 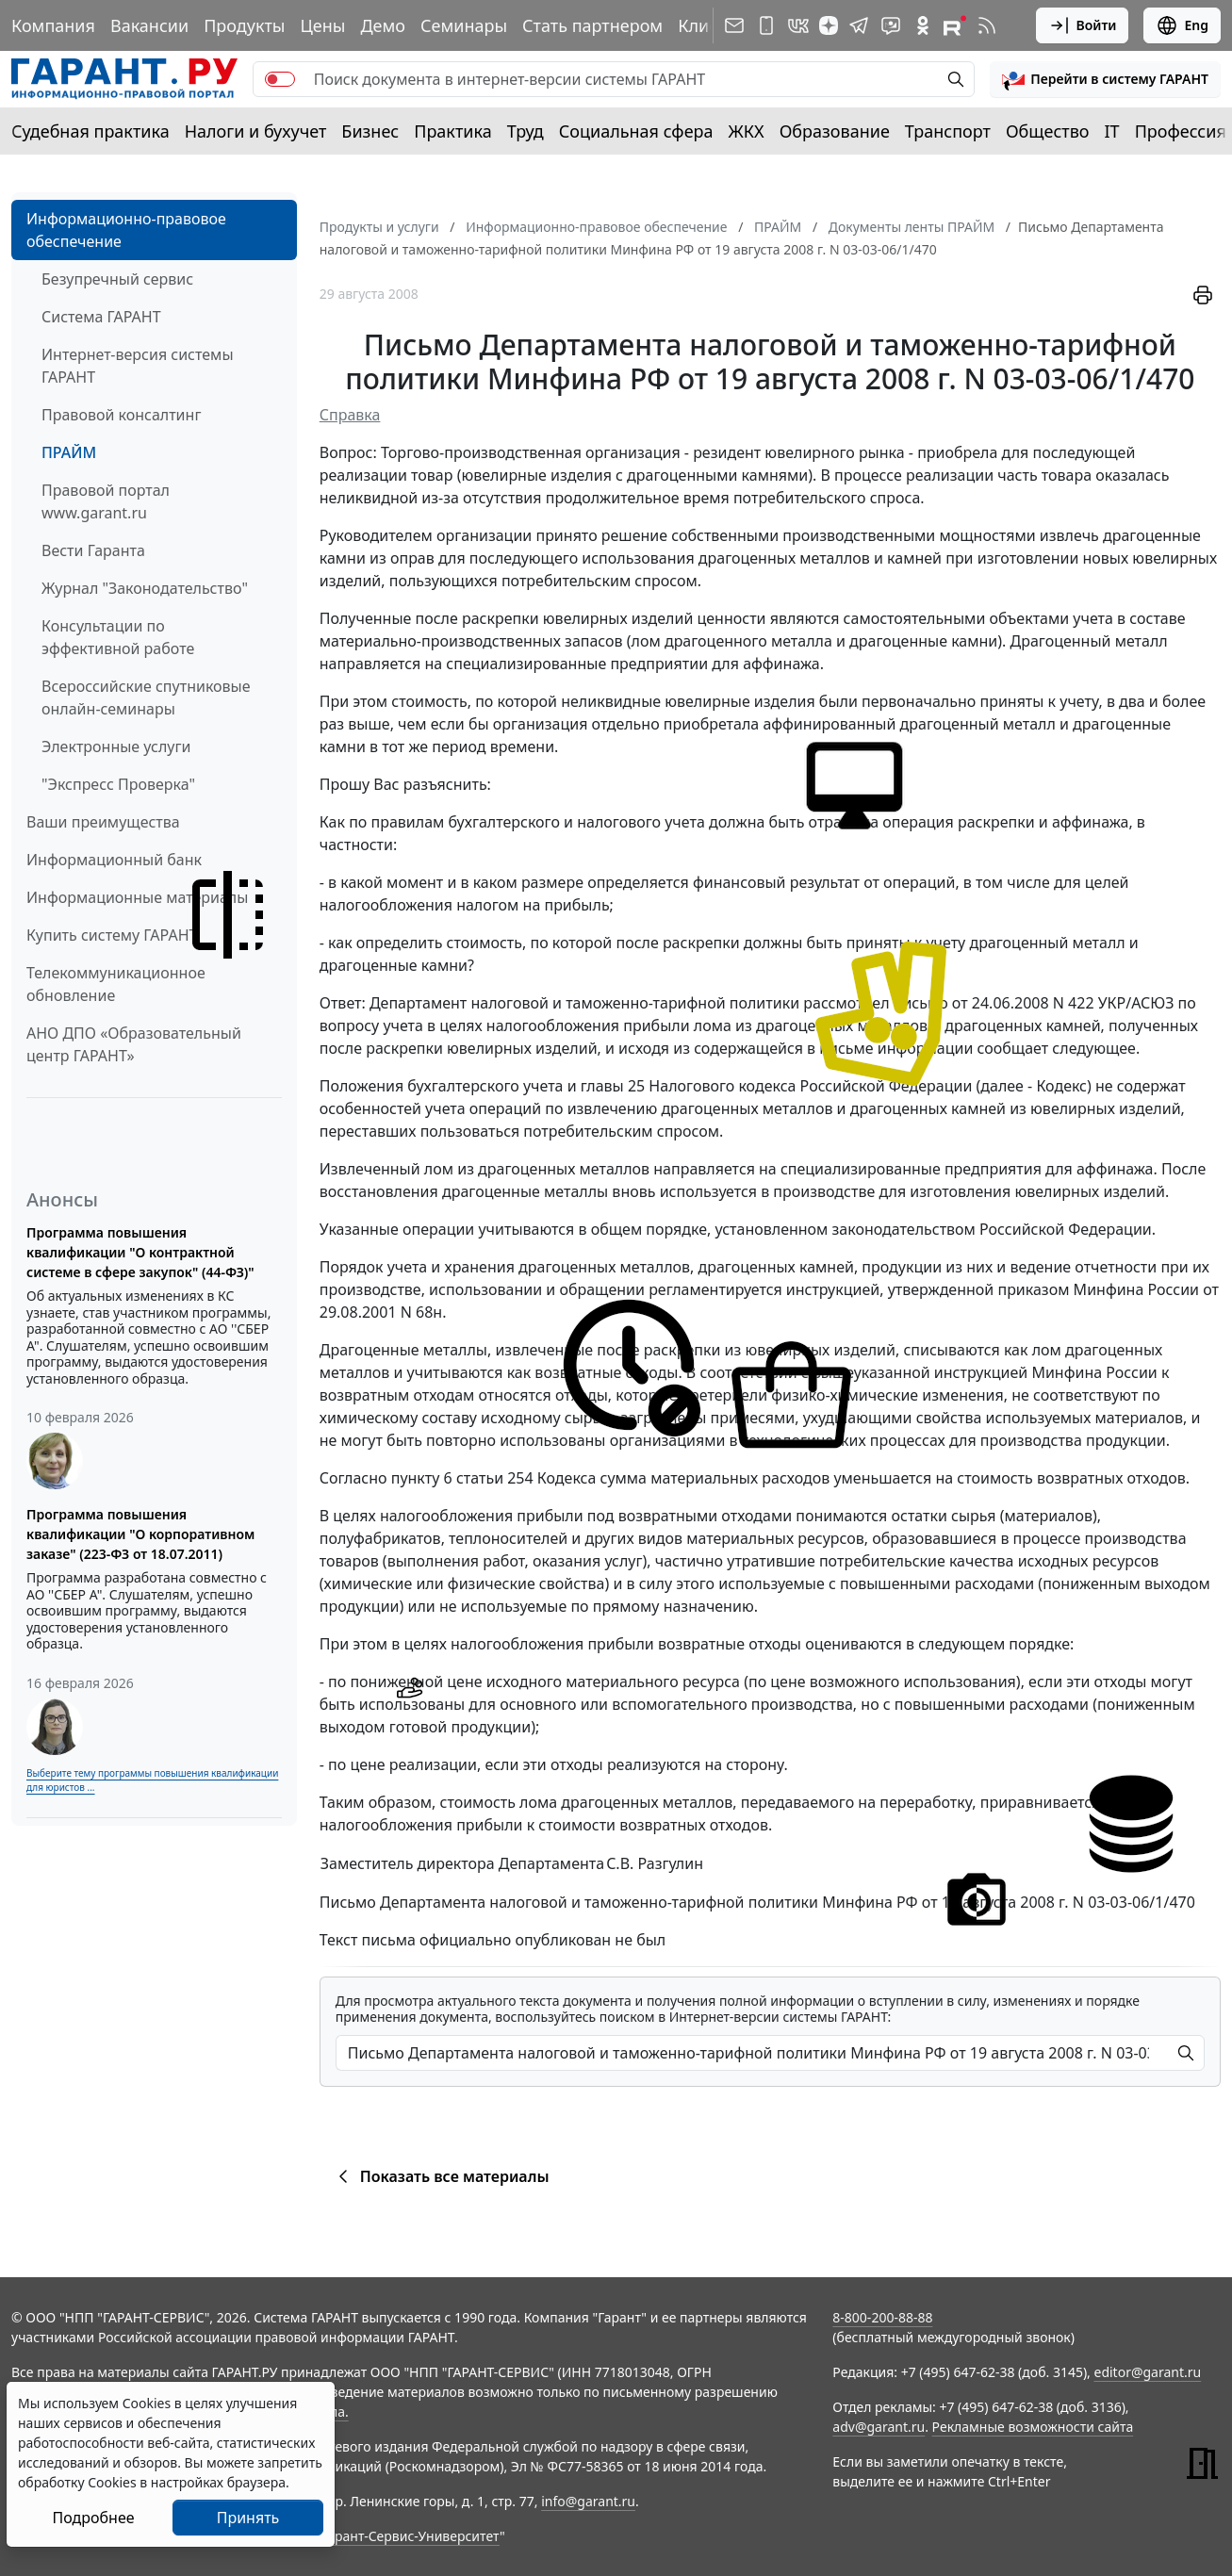 I want to click on cancel a scheduled event or timer, so click(x=629, y=1365).